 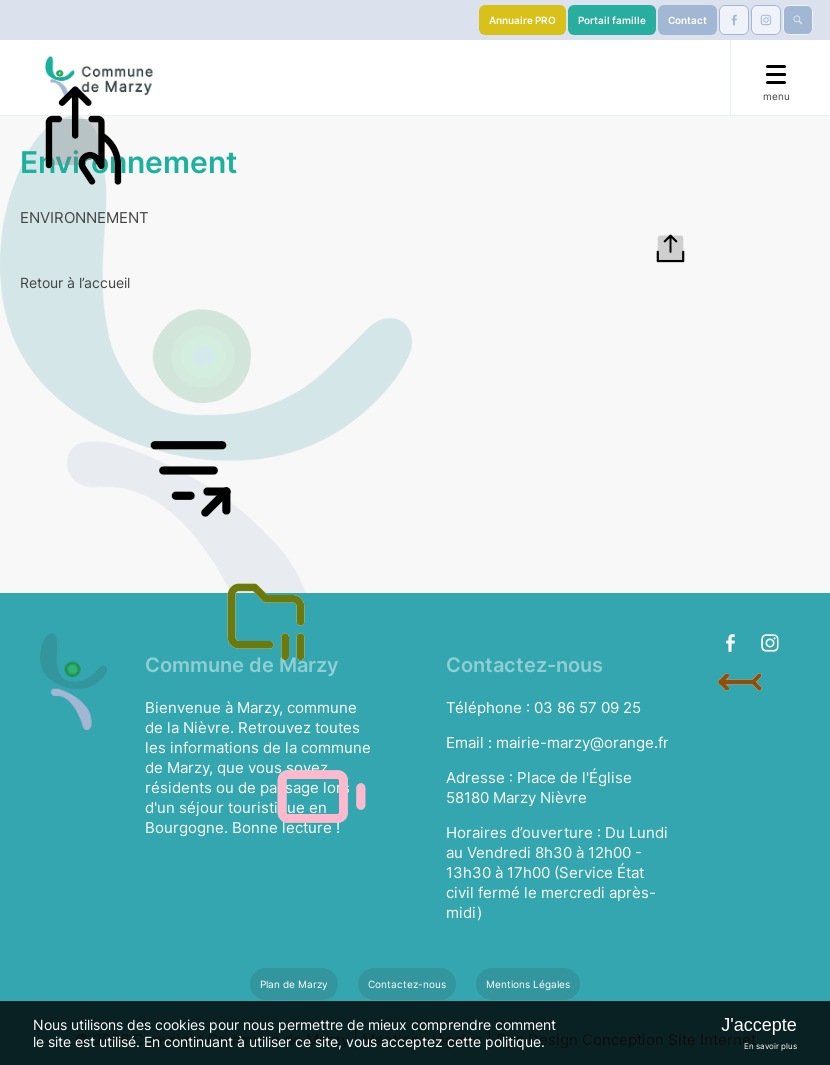 What do you see at coordinates (78, 135) in the screenshot?
I see `deposit or upload funds manually` at bounding box center [78, 135].